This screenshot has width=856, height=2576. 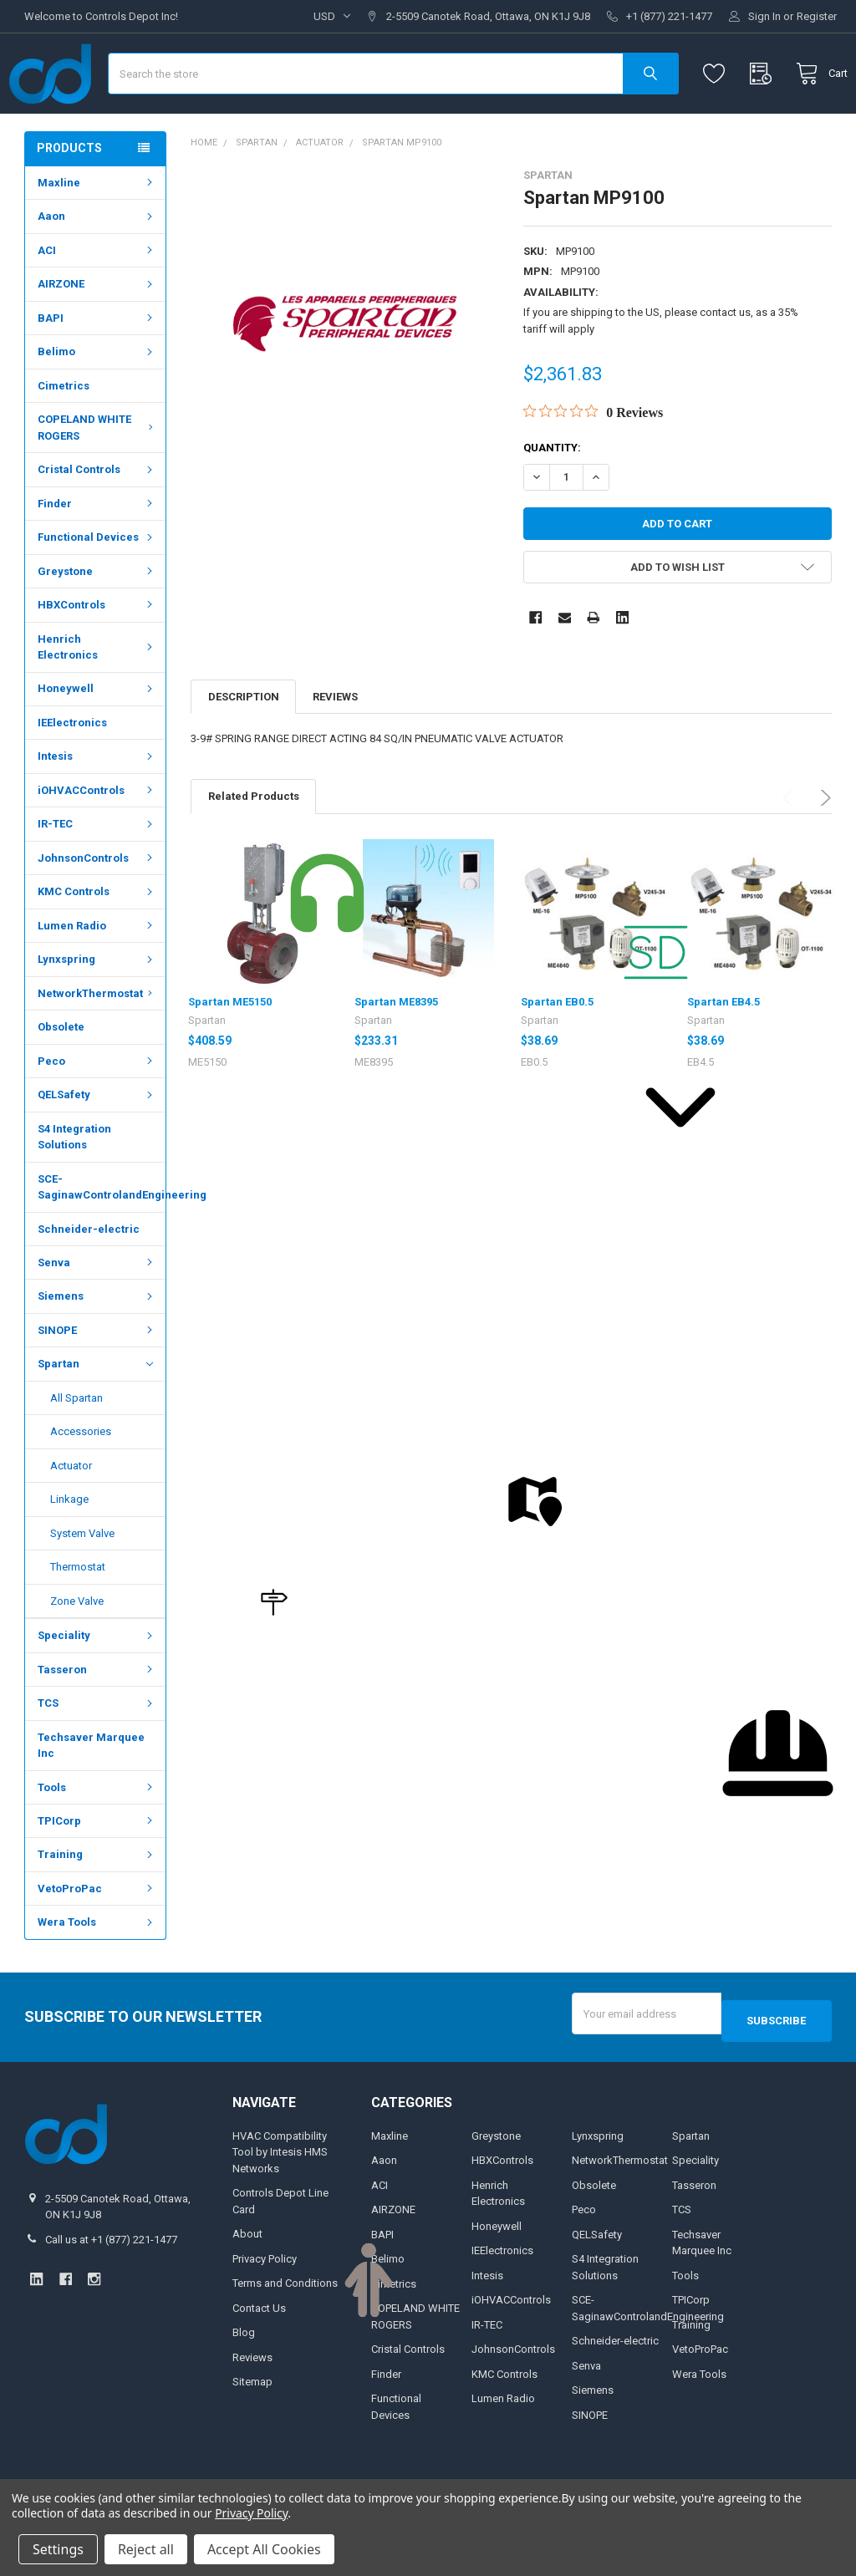 I want to click on indicates a gender-neutral or all-gender restroom, so click(x=369, y=2280).